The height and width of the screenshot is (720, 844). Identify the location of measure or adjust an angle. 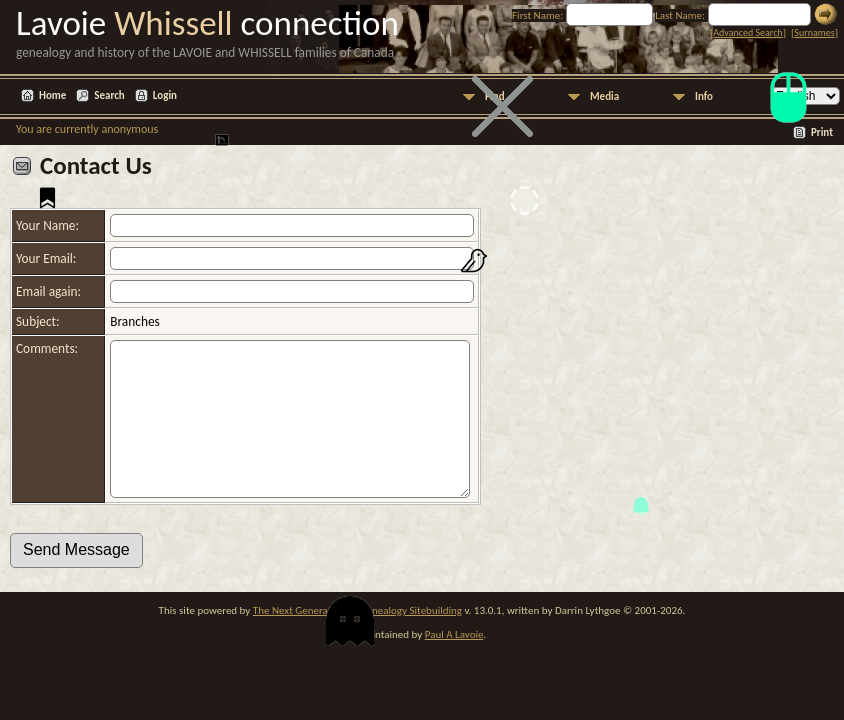
(222, 140).